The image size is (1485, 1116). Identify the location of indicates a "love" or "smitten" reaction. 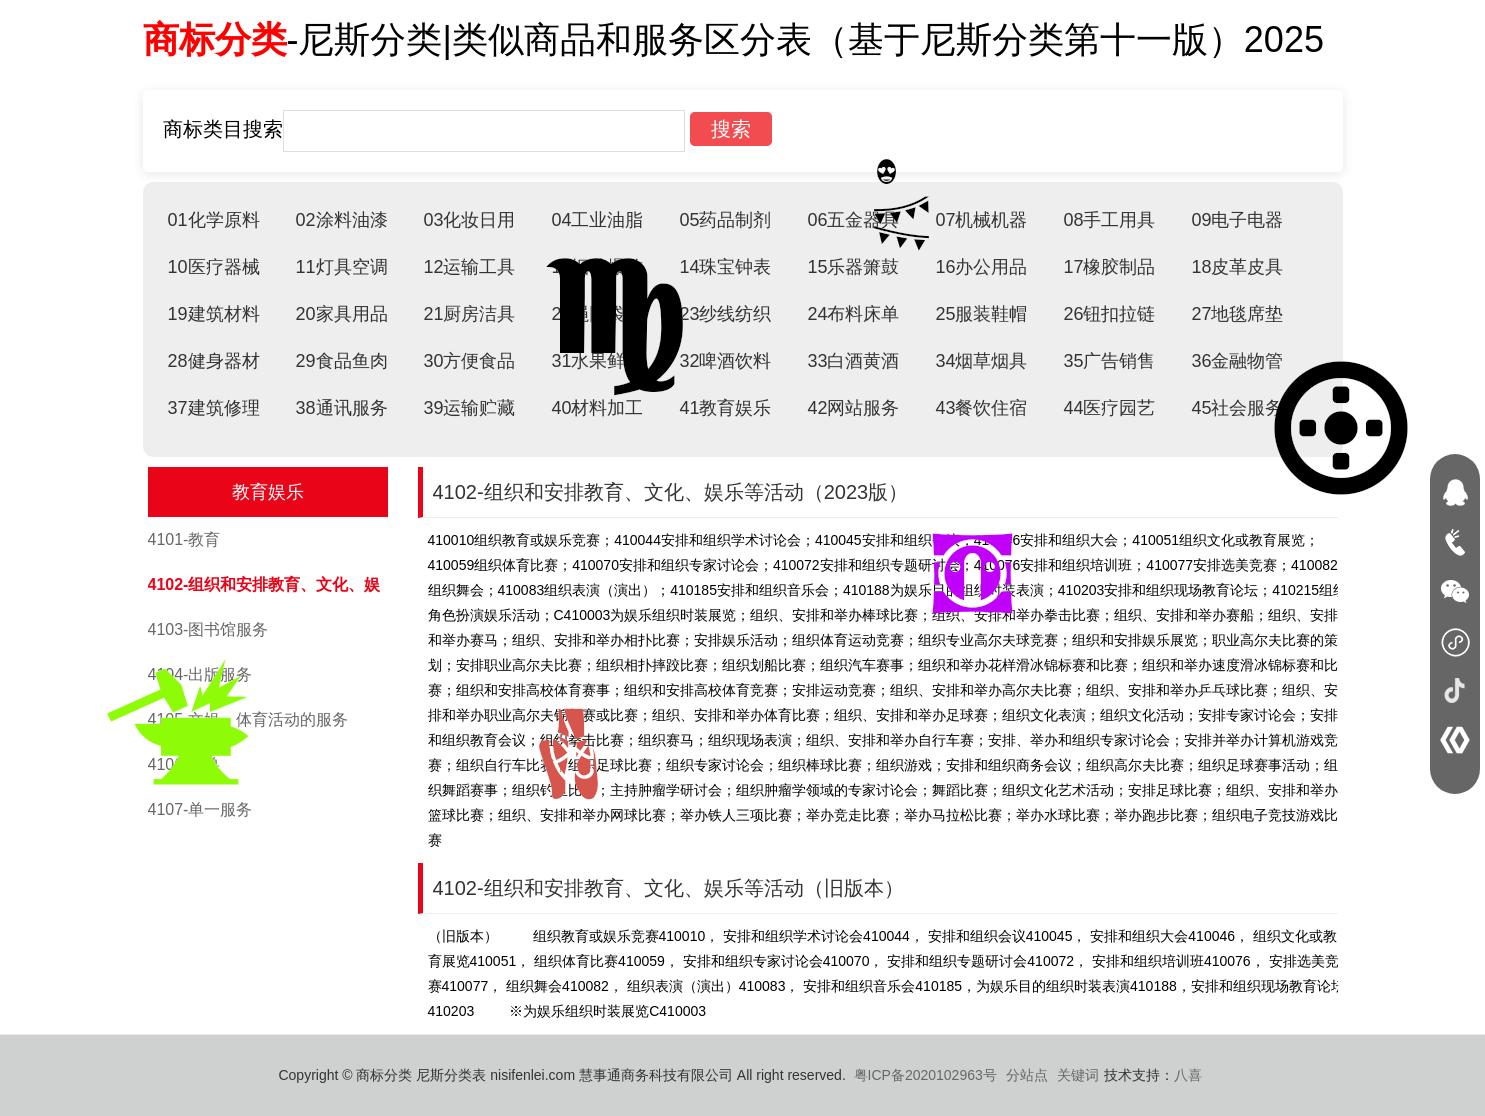
(886, 171).